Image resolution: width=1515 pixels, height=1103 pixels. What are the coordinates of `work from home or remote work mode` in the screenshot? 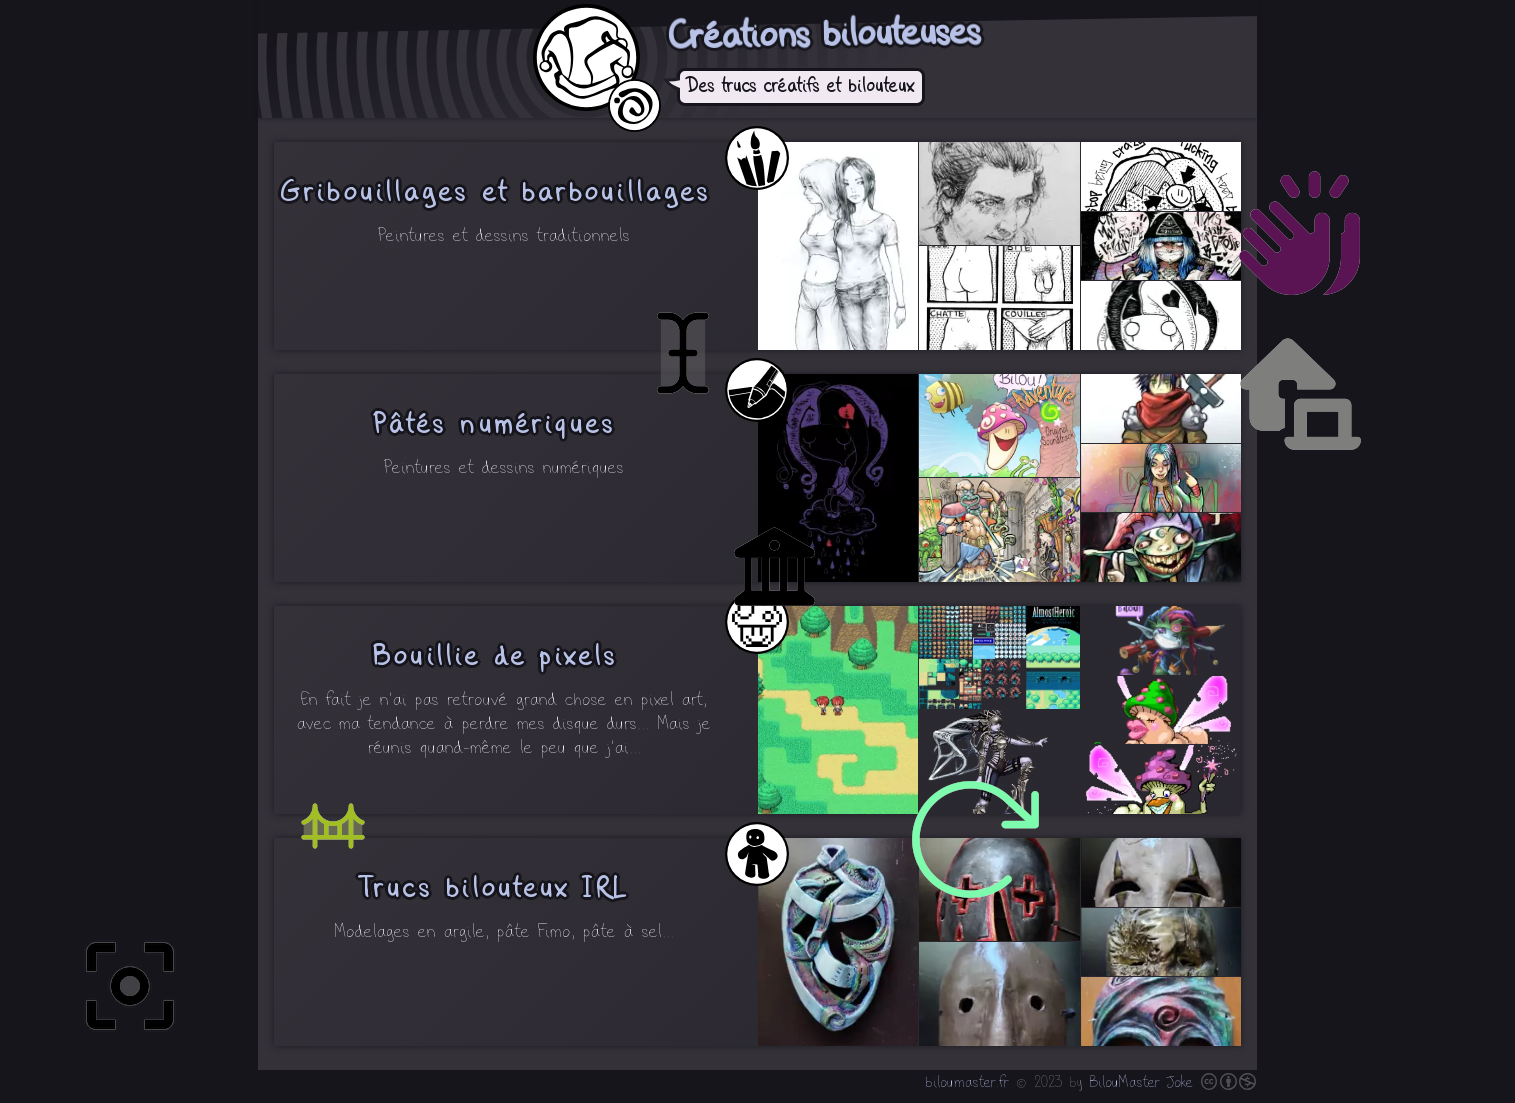 It's located at (1300, 392).